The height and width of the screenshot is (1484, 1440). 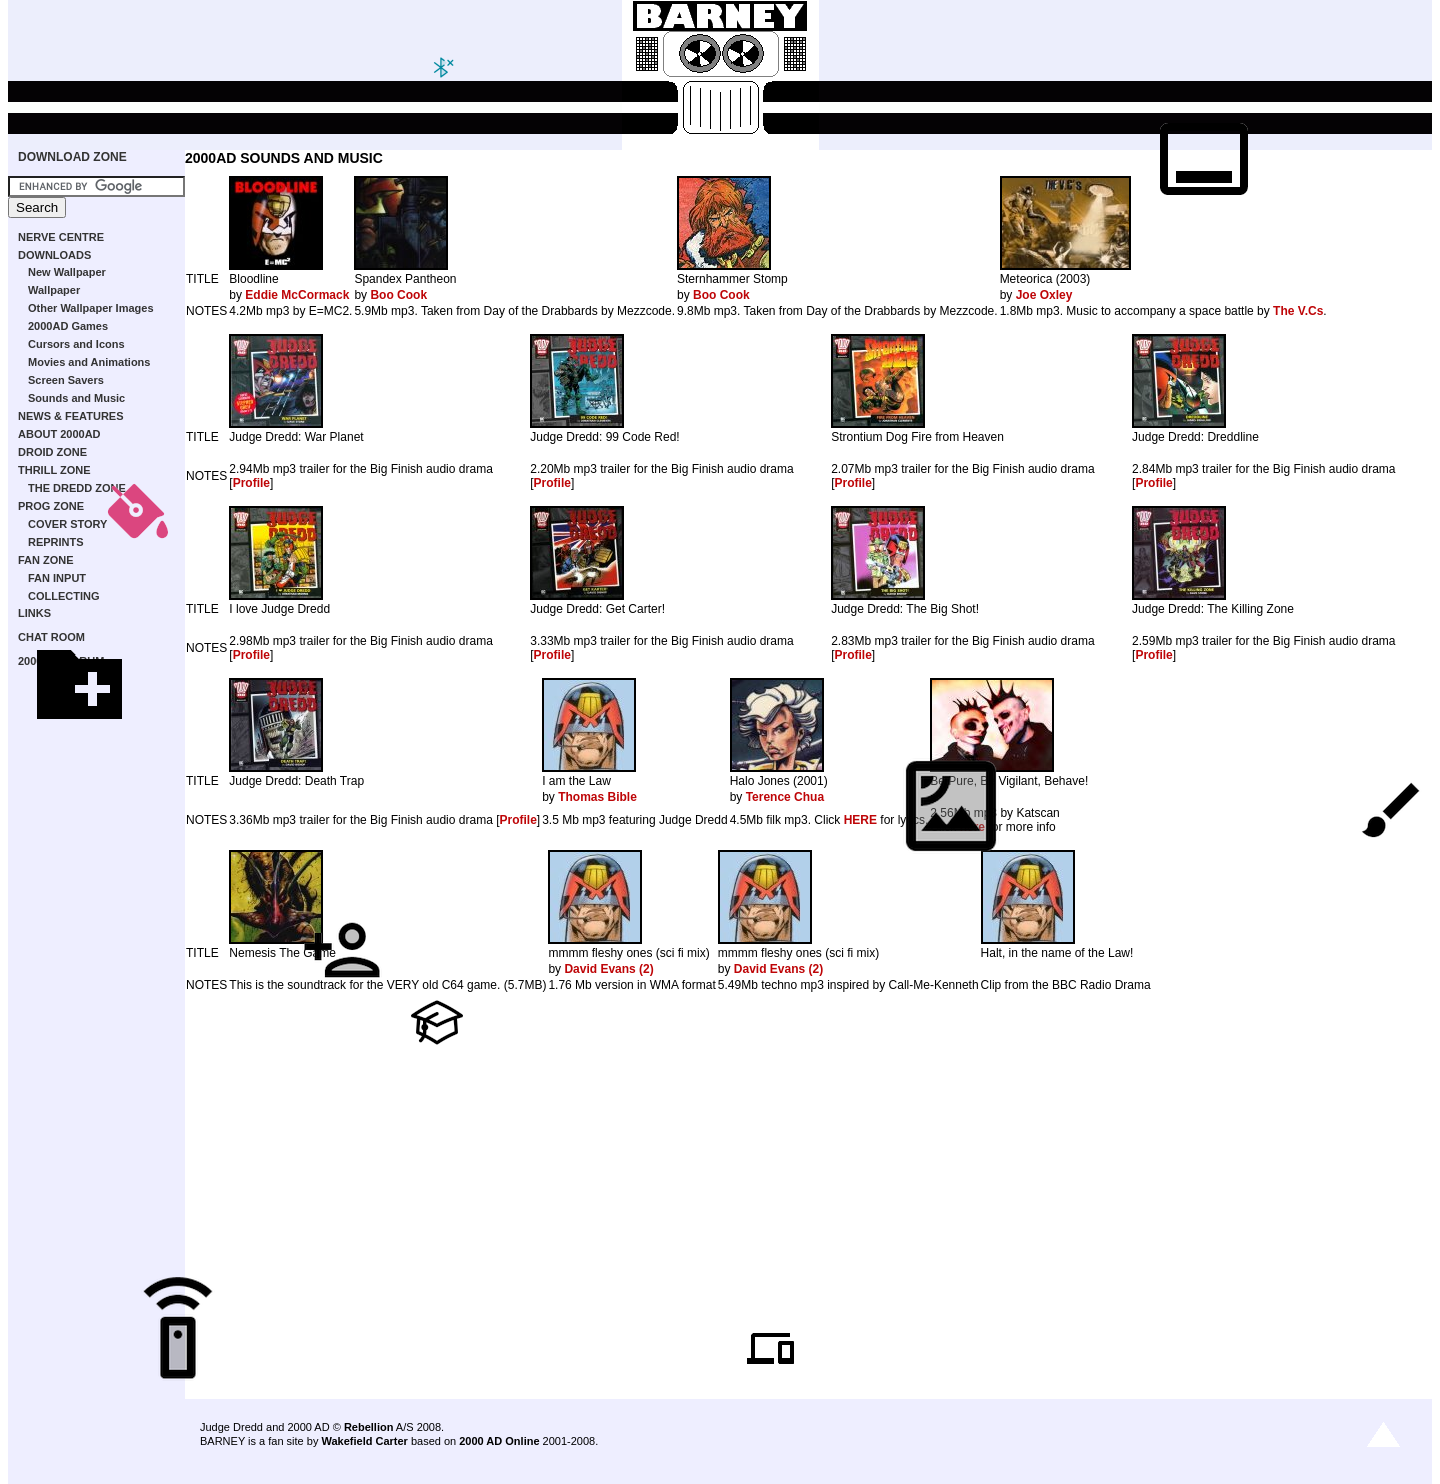 I want to click on switch to satellite map view, so click(x=951, y=806).